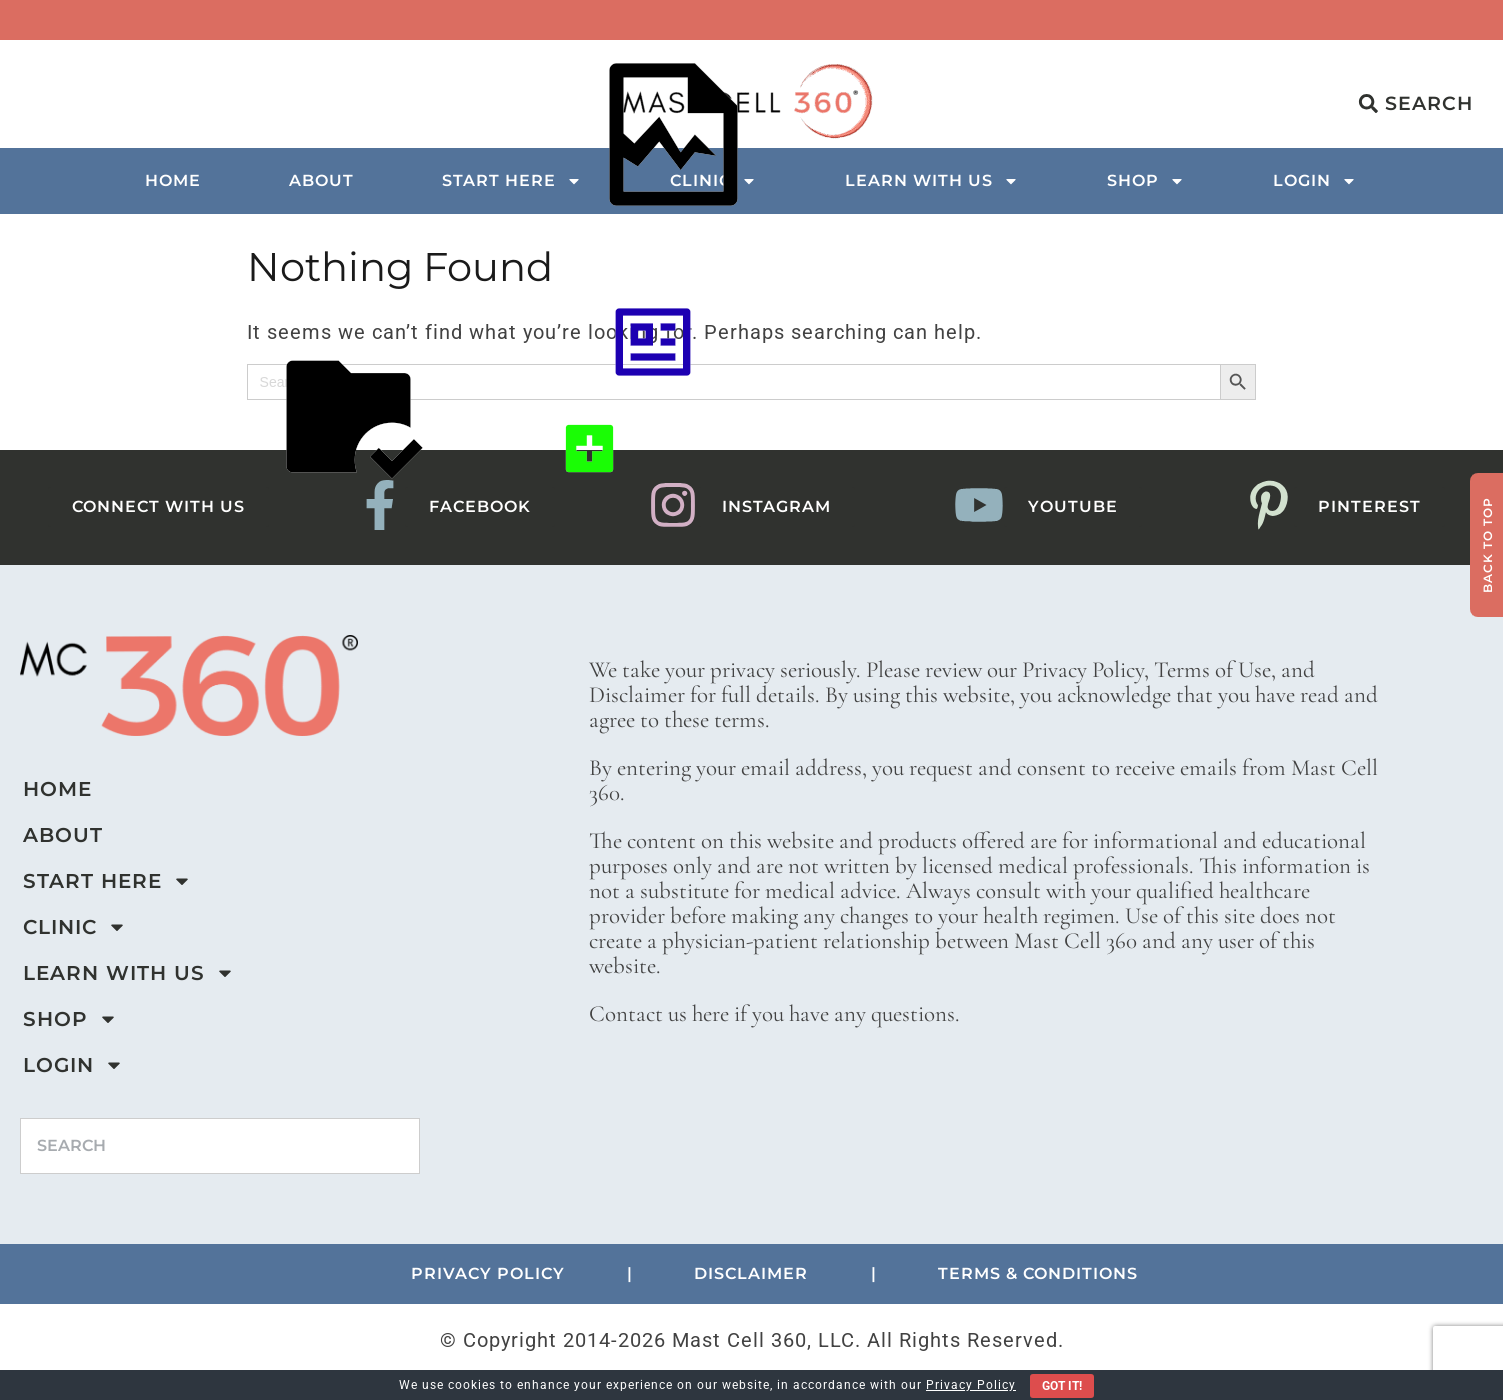 This screenshot has width=1503, height=1400. Describe the element at coordinates (589, 448) in the screenshot. I see `add a new item or content` at that location.